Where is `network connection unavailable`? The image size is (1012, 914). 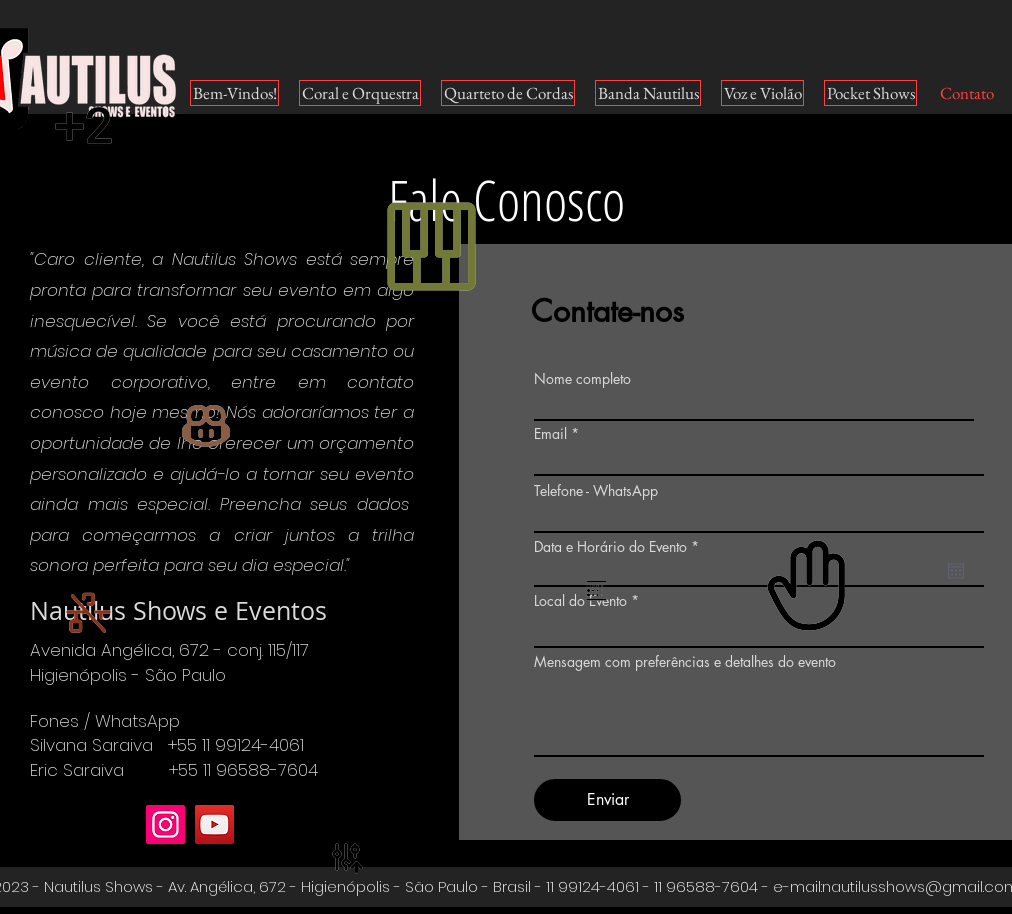 network connection unavailable is located at coordinates (88, 613).